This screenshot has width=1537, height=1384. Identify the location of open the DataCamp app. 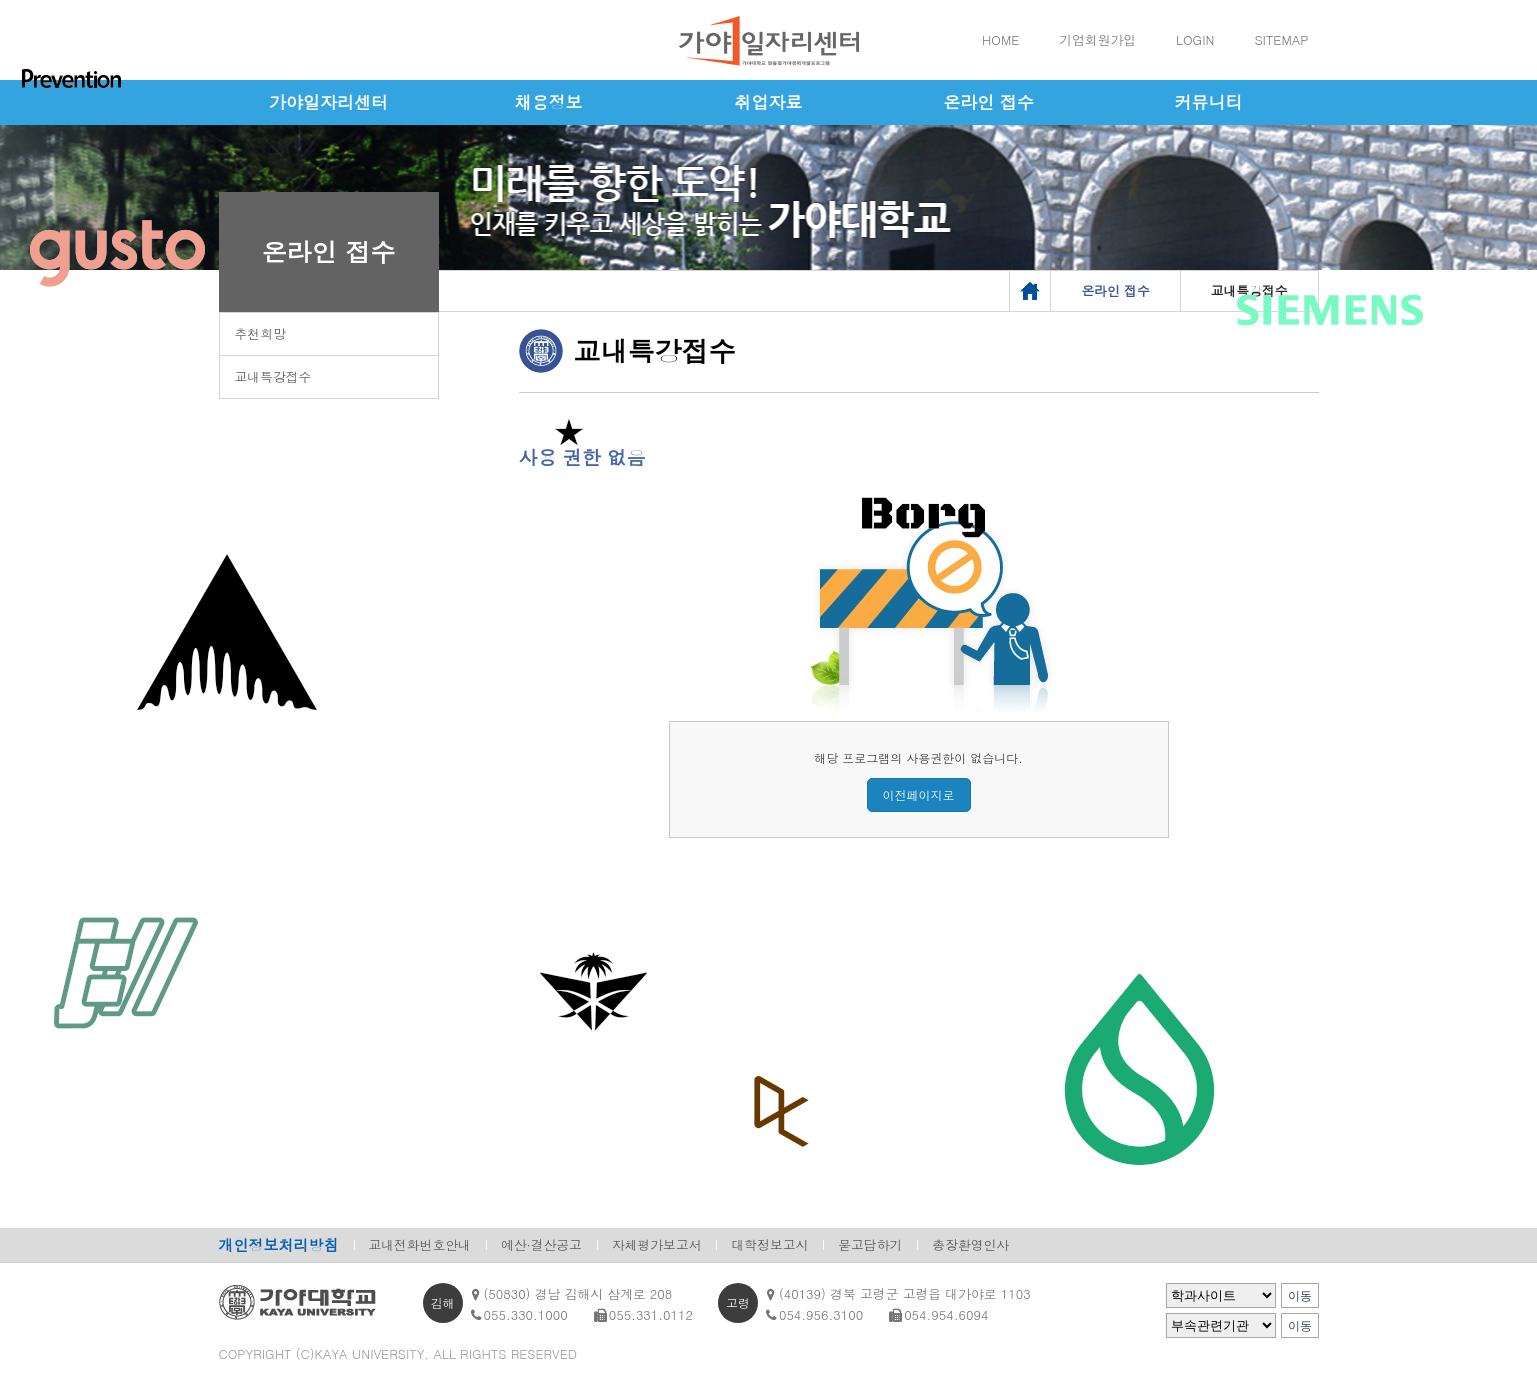
(781, 1111).